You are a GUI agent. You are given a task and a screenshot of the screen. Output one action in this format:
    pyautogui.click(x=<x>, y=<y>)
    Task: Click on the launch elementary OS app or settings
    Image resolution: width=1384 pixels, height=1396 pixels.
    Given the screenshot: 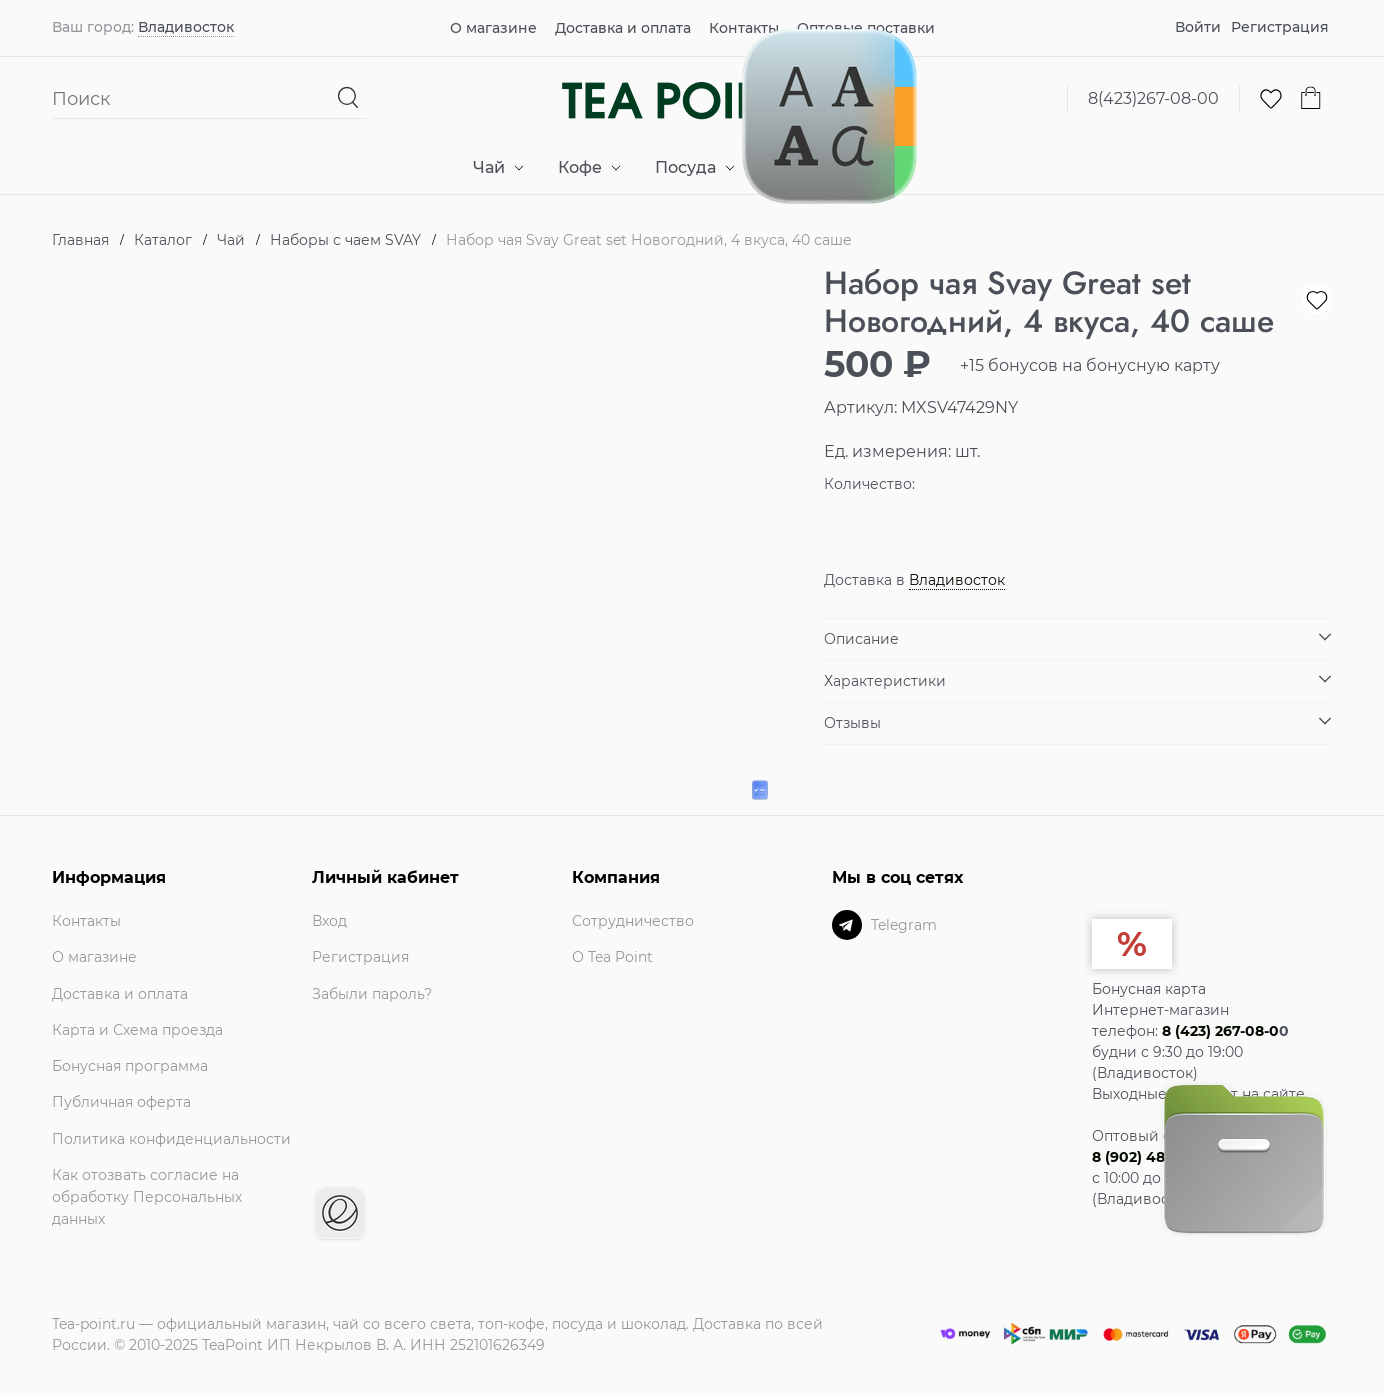 What is the action you would take?
    pyautogui.click(x=340, y=1213)
    